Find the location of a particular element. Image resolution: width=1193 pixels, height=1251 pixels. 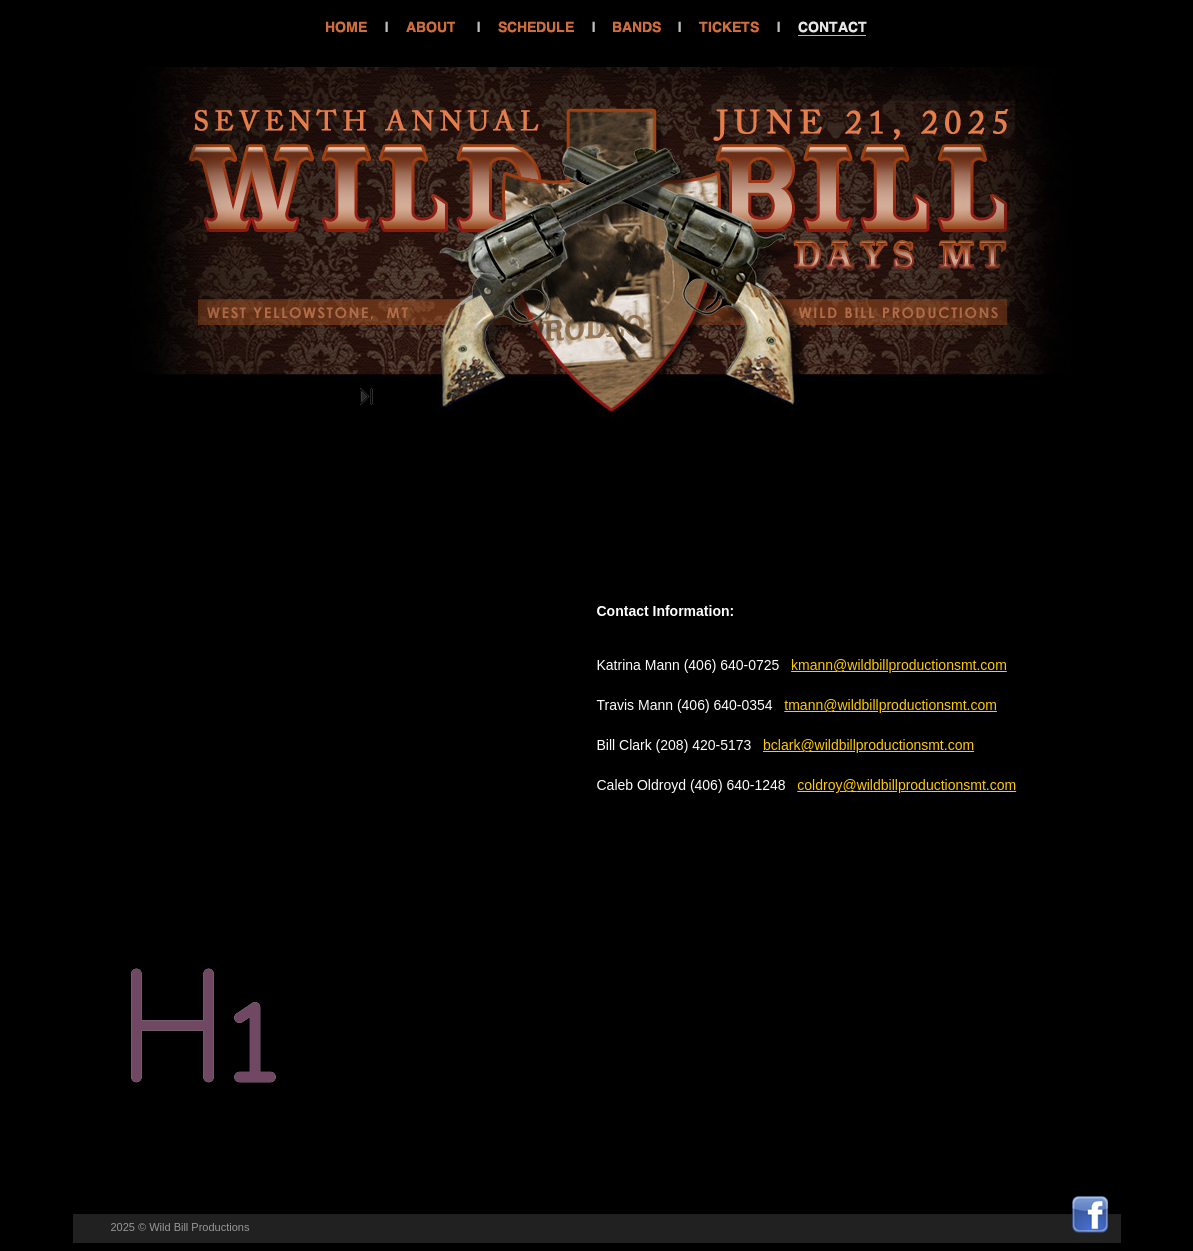

format text as heading level 1 is located at coordinates (203, 1025).